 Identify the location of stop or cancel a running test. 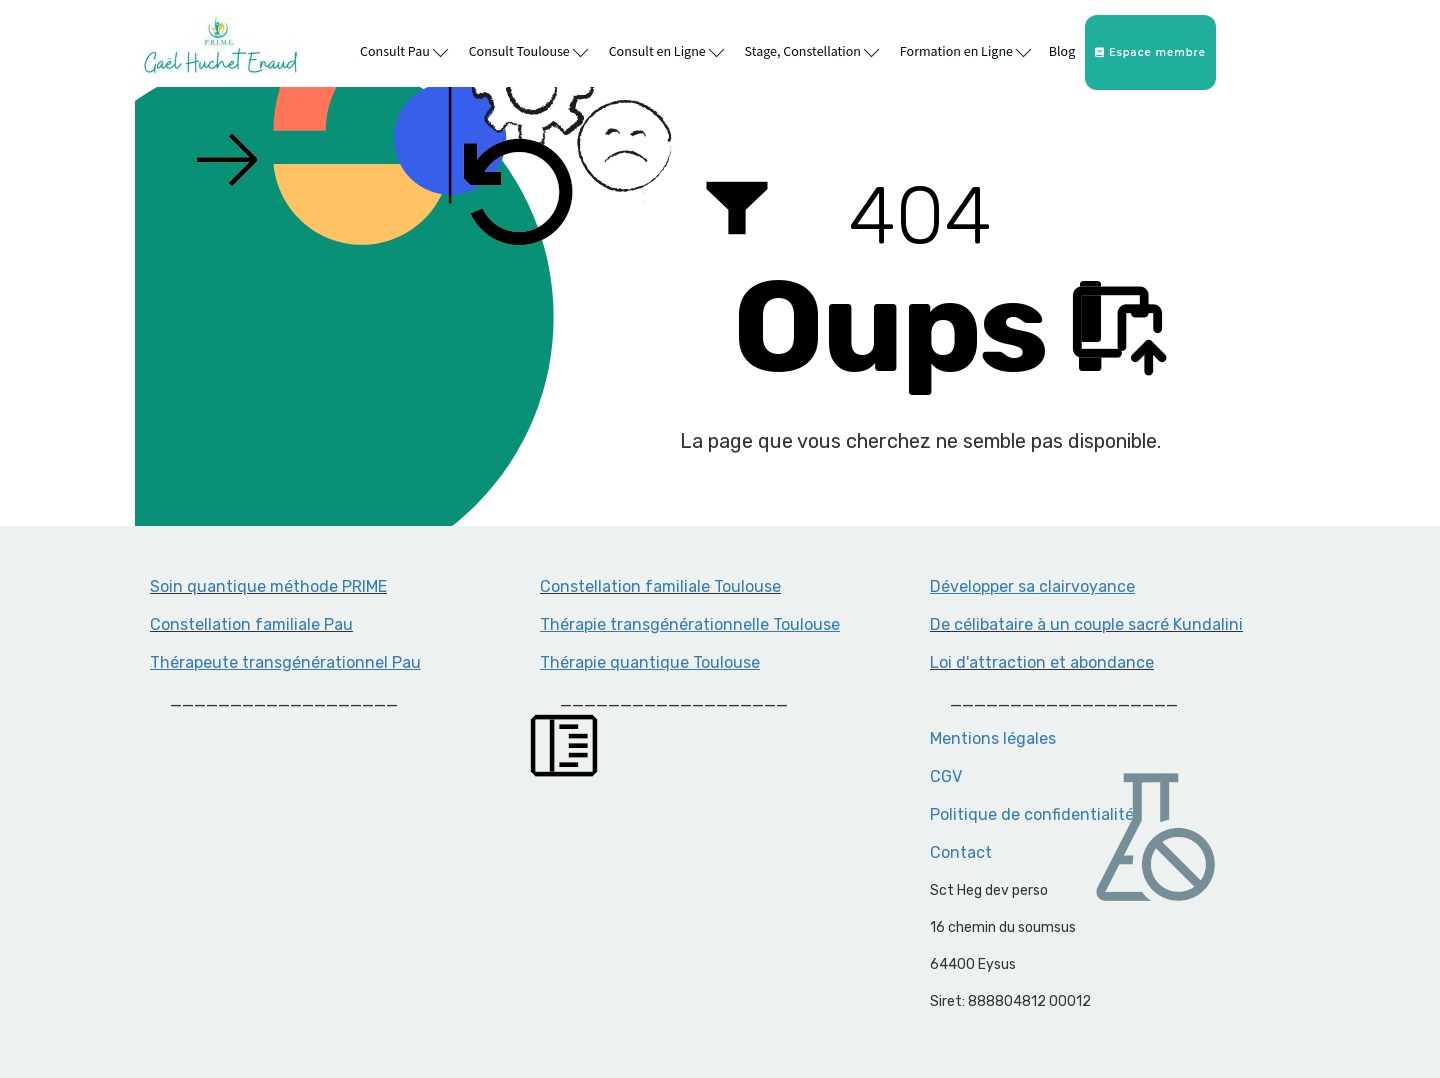
(1151, 837).